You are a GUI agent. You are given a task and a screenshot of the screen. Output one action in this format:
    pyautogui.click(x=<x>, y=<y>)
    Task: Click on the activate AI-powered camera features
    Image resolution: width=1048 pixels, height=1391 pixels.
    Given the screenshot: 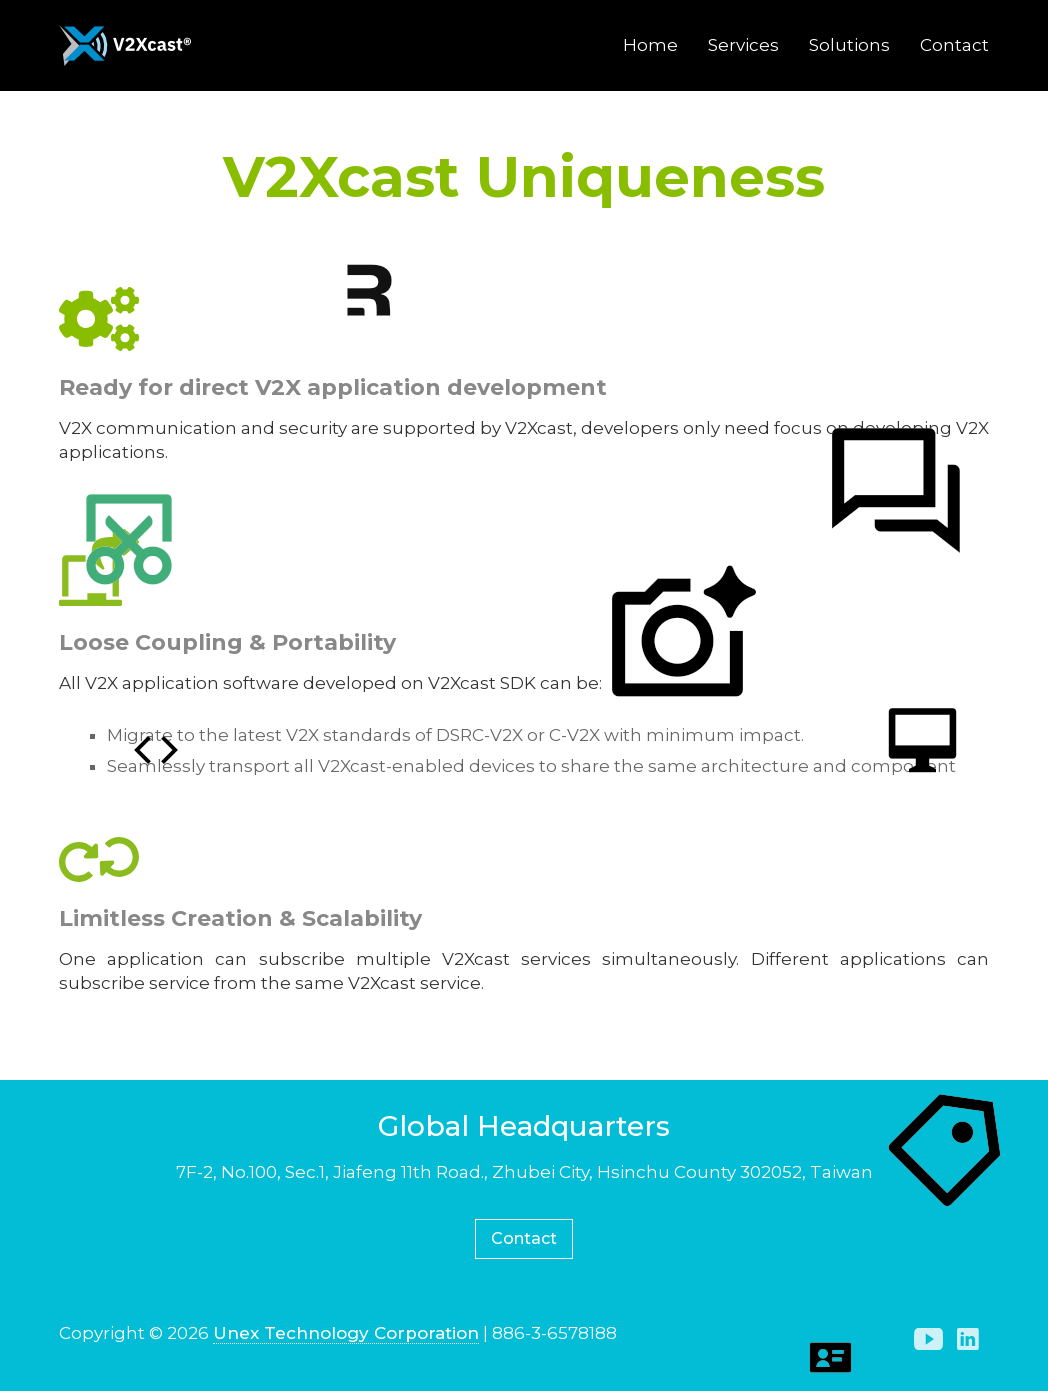 What is the action you would take?
    pyautogui.click(x=677, y=637)
    